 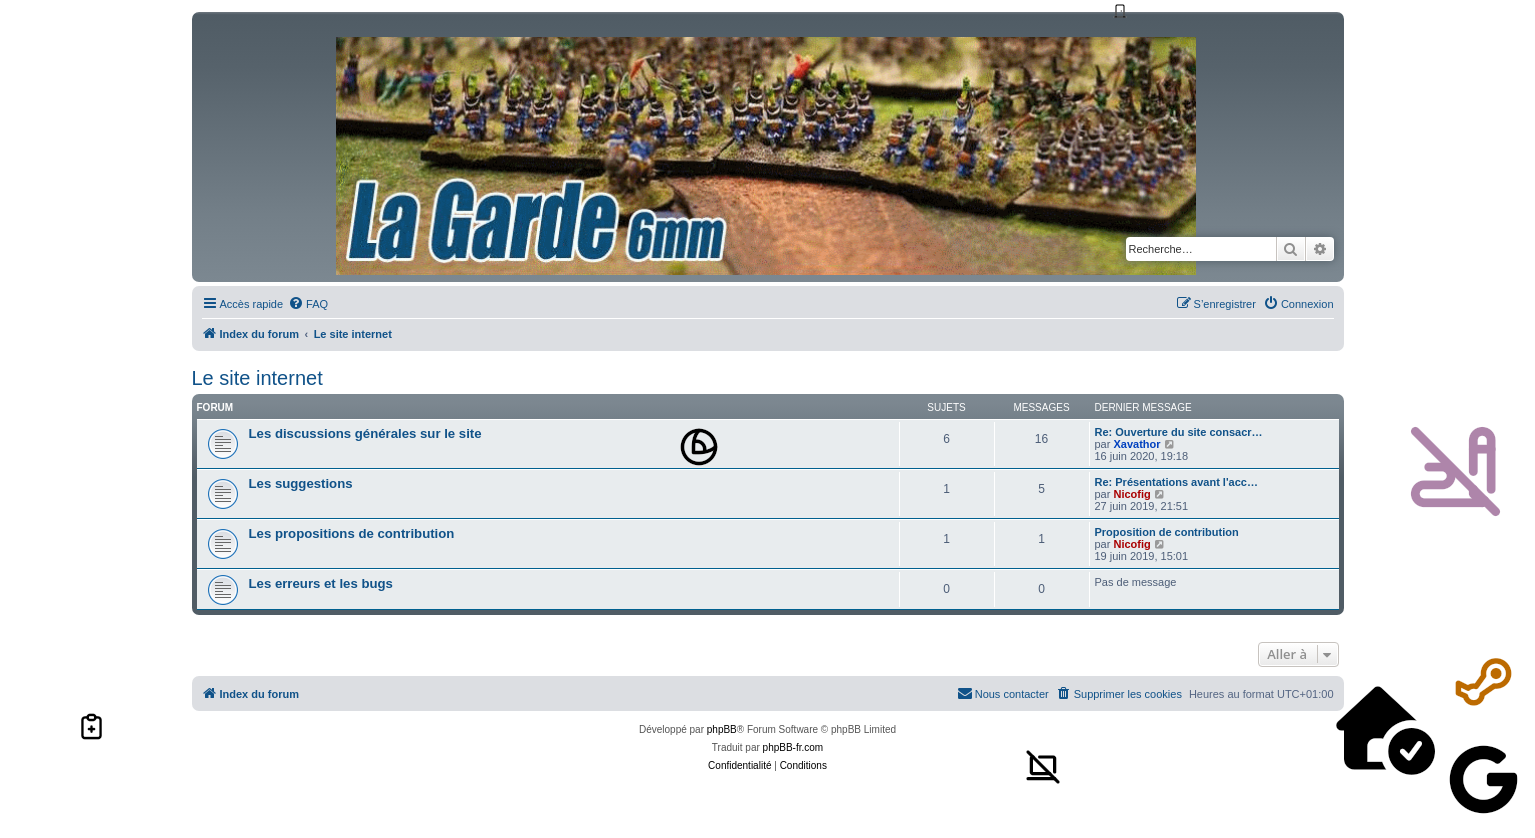 What do you see at coordinates (1043, 767) in the screenshot?
I see `laptop device is offline or disconnected` at bounding box center [1043, 767].